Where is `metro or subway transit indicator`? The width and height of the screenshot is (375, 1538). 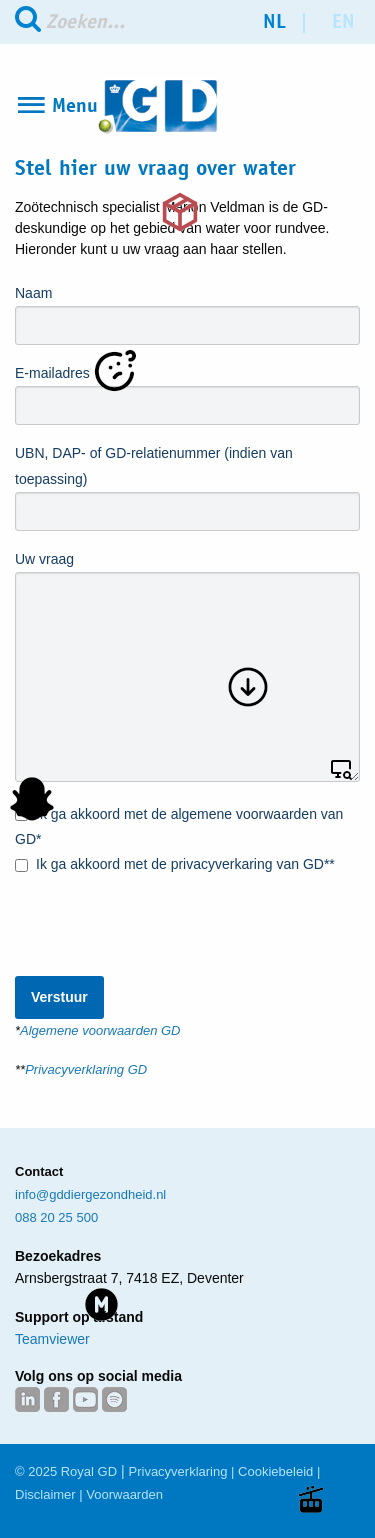 metro or subway transit indicator is located at coordinates (101, 1304).